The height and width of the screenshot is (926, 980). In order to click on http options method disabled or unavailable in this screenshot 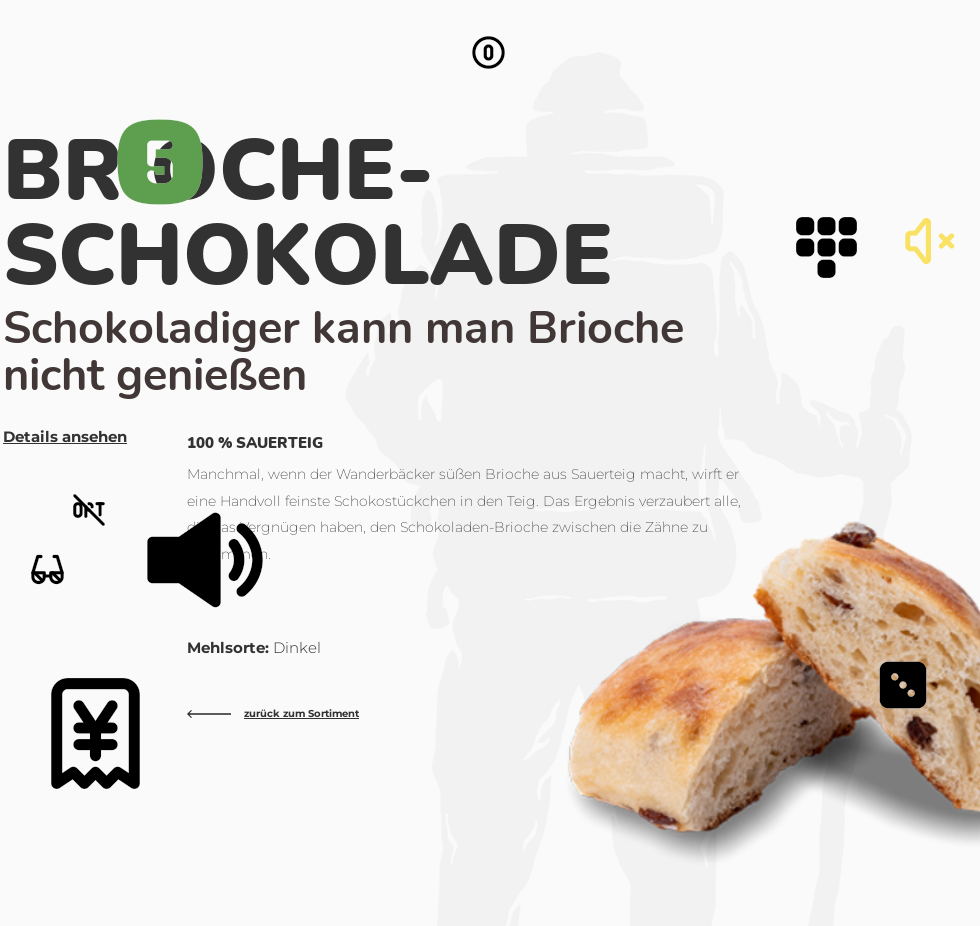, I will do `click(89, 510)`.